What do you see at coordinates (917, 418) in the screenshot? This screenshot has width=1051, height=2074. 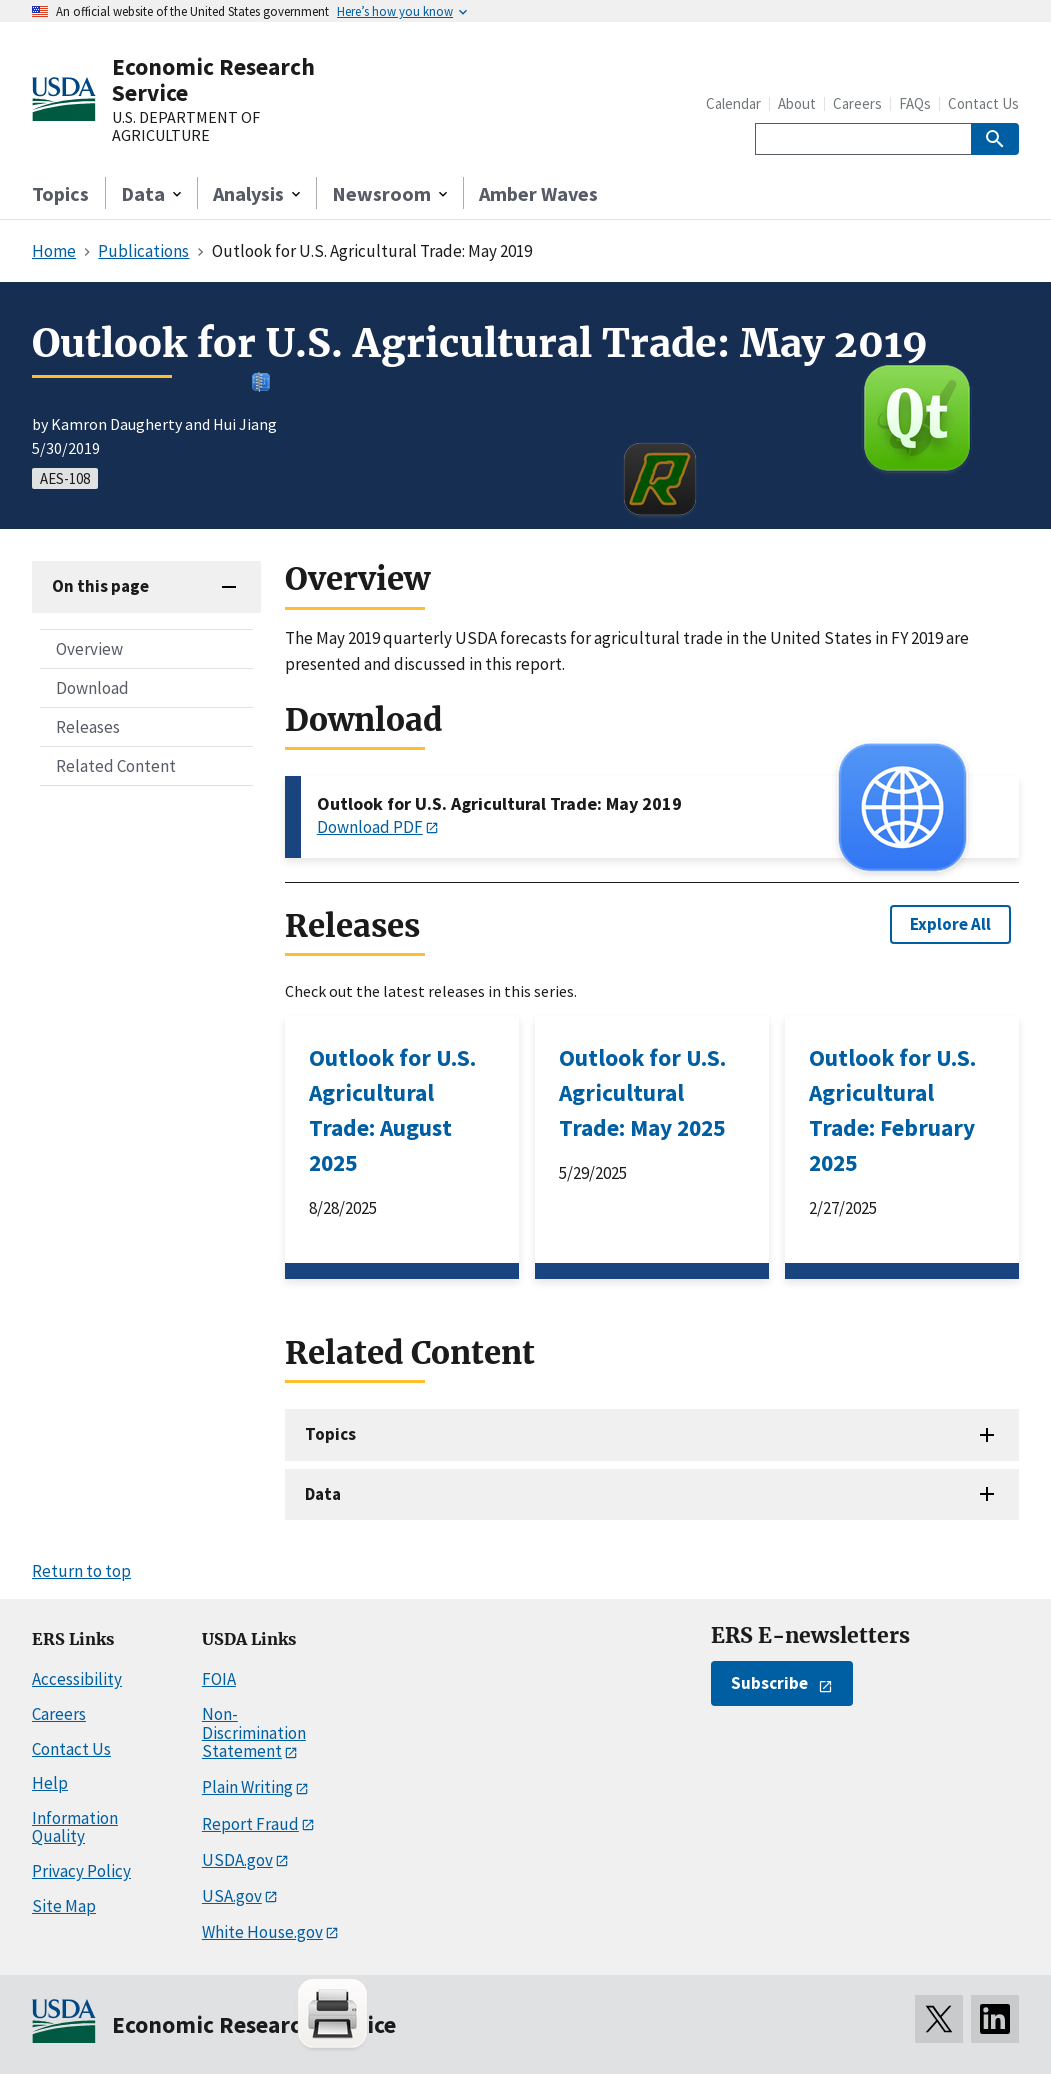 I see `open Qt Designer application` at bounding box center [917, 418].